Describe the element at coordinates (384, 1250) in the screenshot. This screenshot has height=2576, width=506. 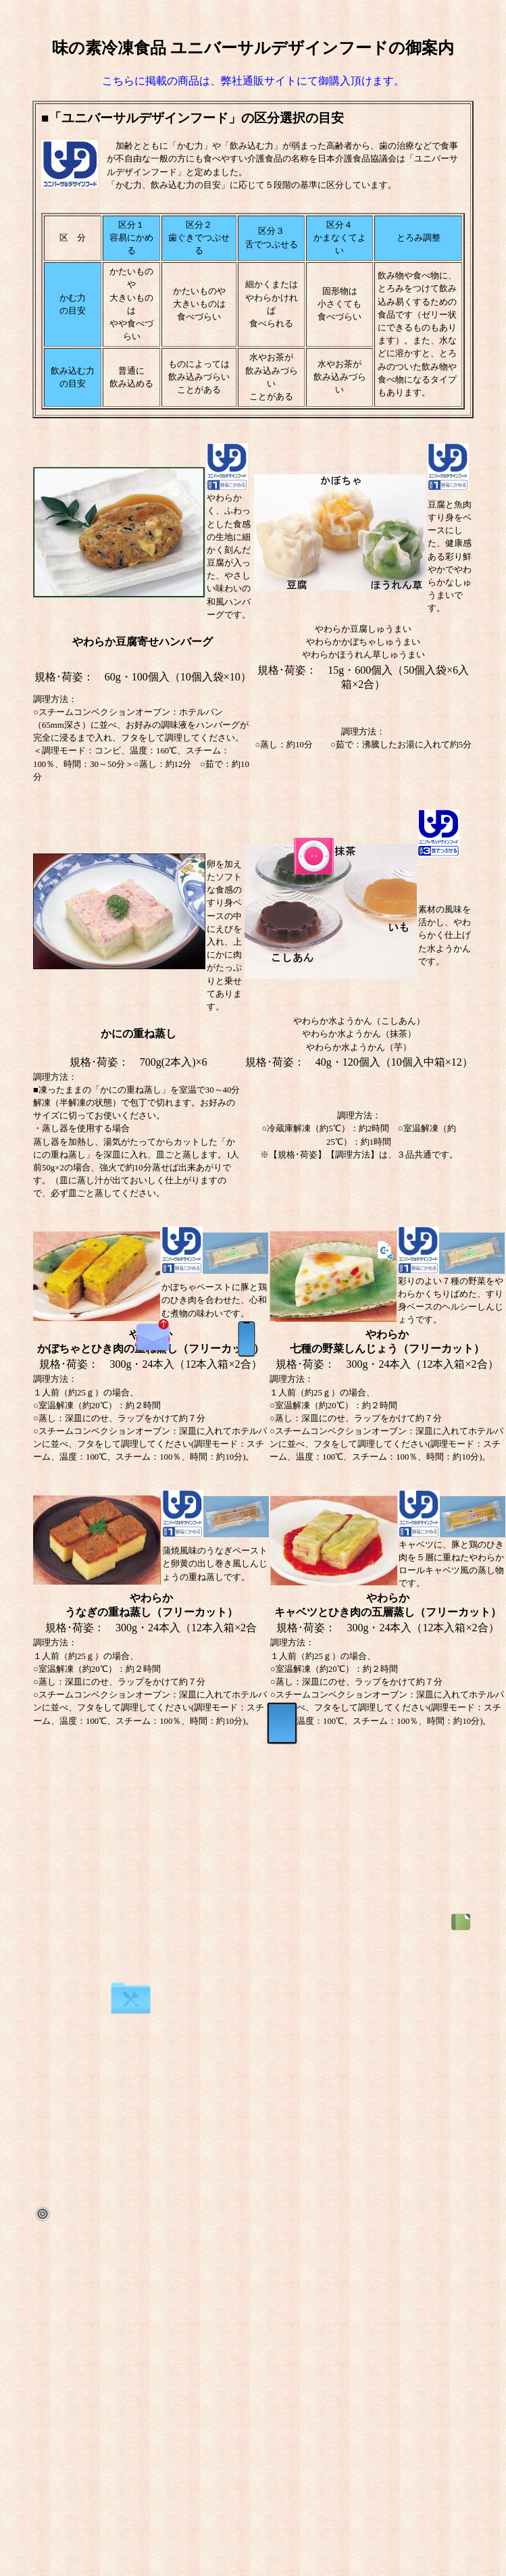
I see `open a C++ source file in Visual Studio Code` at that location.